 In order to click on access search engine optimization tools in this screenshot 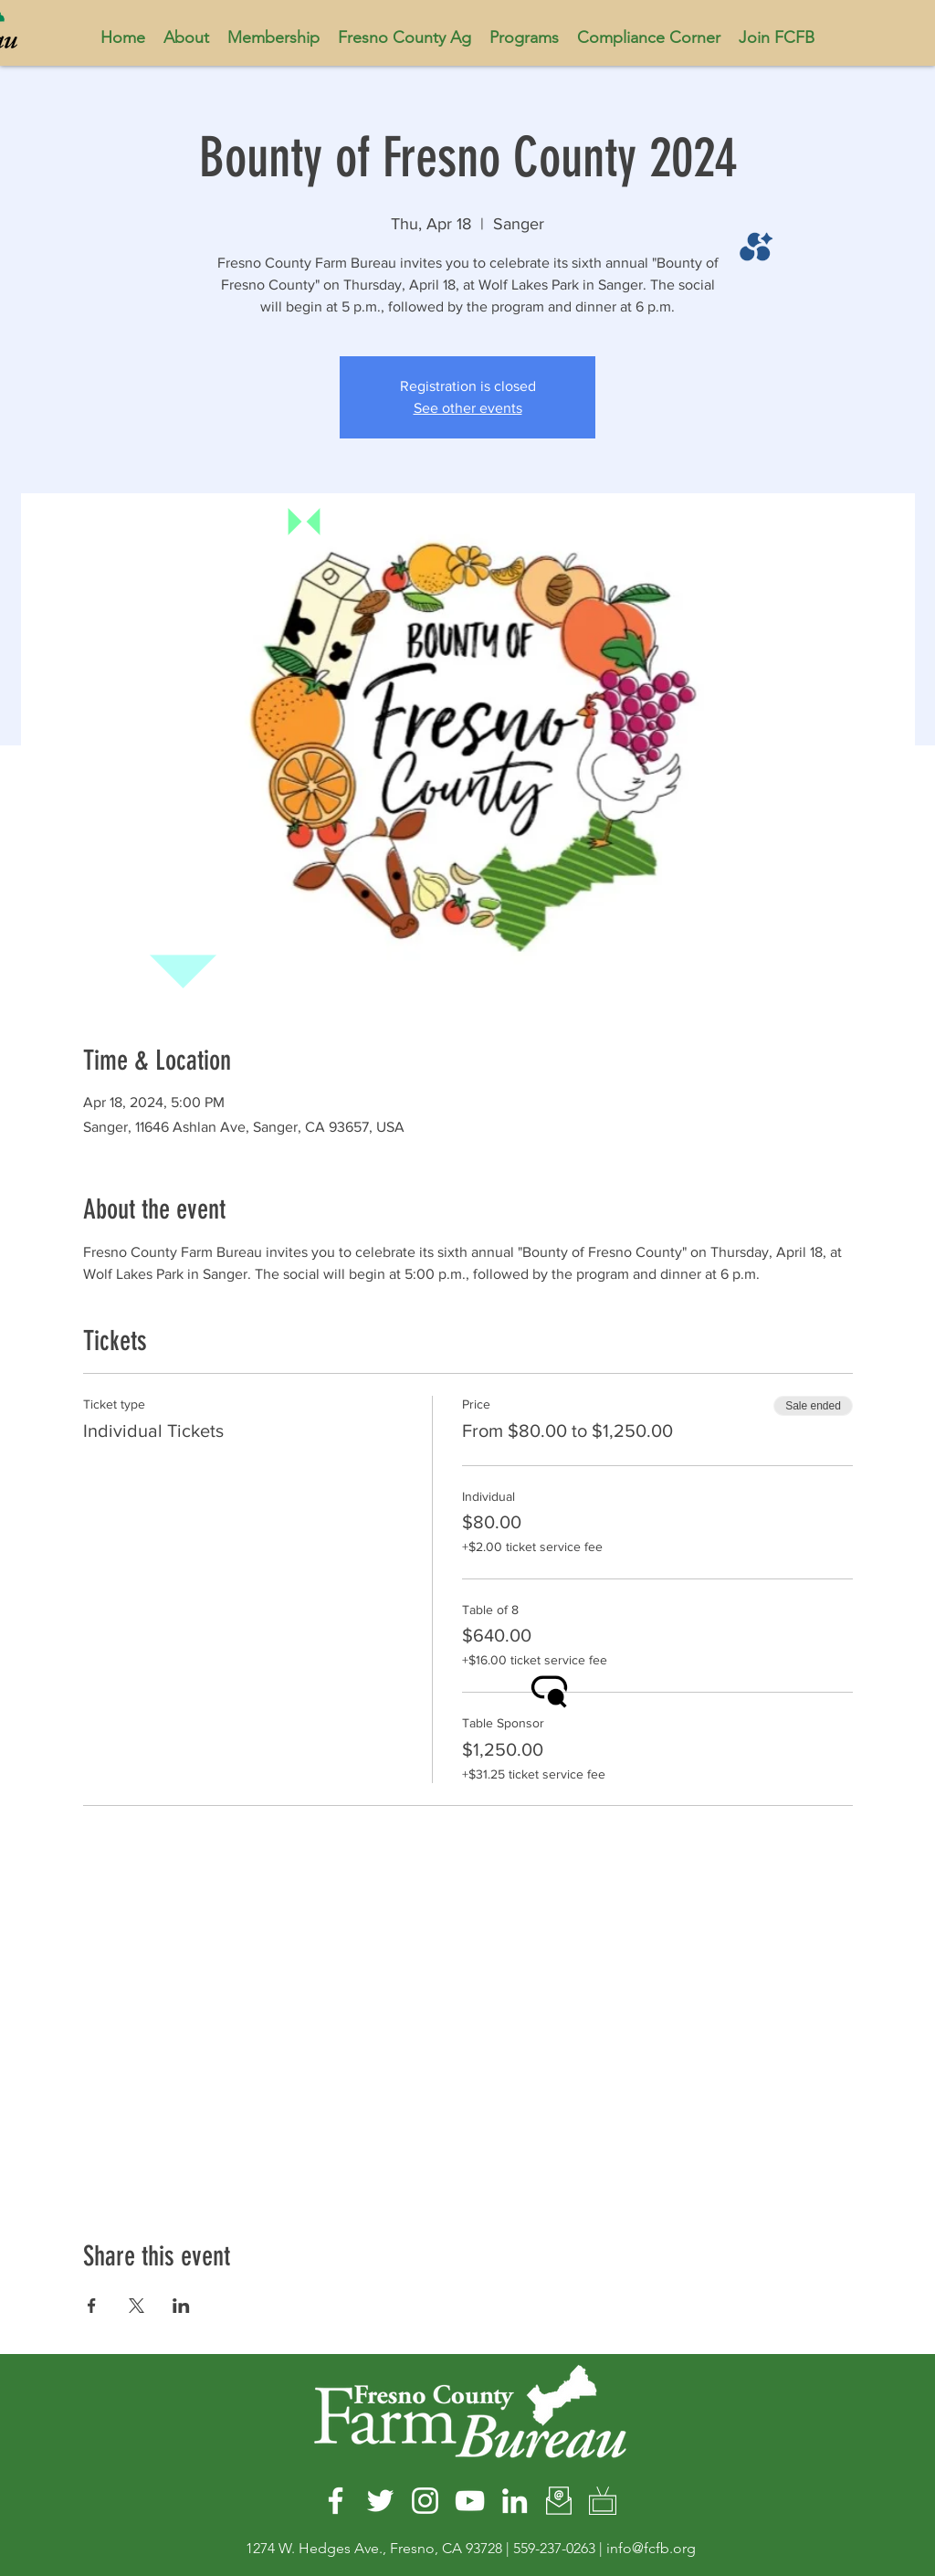, I will do `click(549, 1690)`.